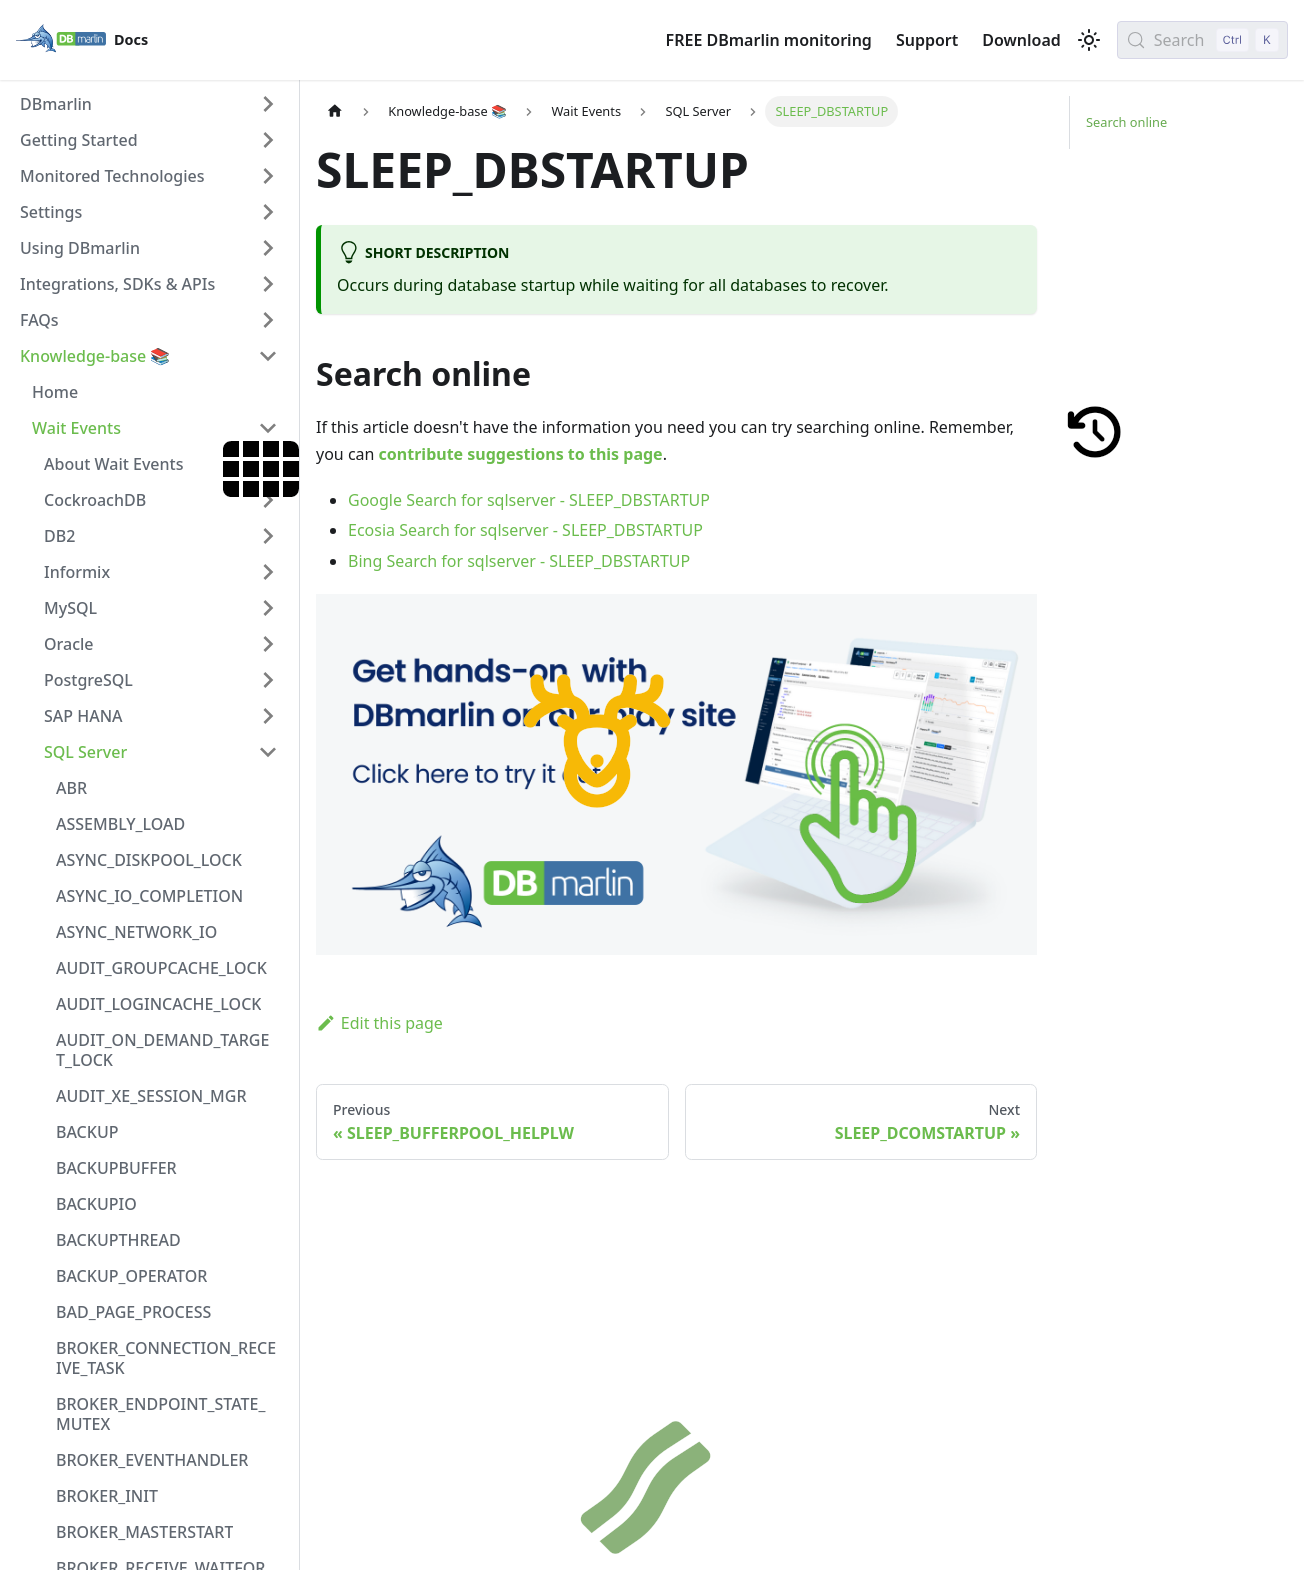 The image size is (1304, 1570). What do you see at coordinates (597, 741) in the screenshot?
I see `wildlife or nature category` at bounding box center [597, 741].